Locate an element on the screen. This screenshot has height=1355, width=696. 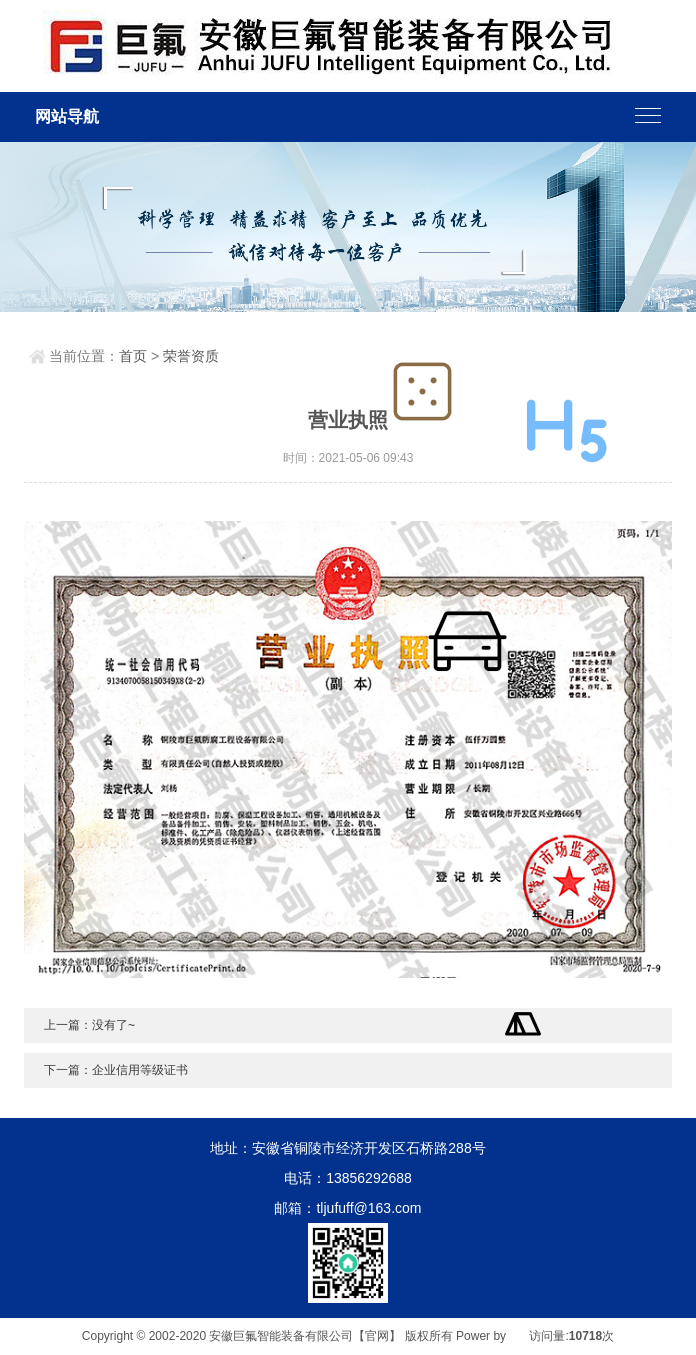
dice showing a roll of five is located at coordinates (422, 391).